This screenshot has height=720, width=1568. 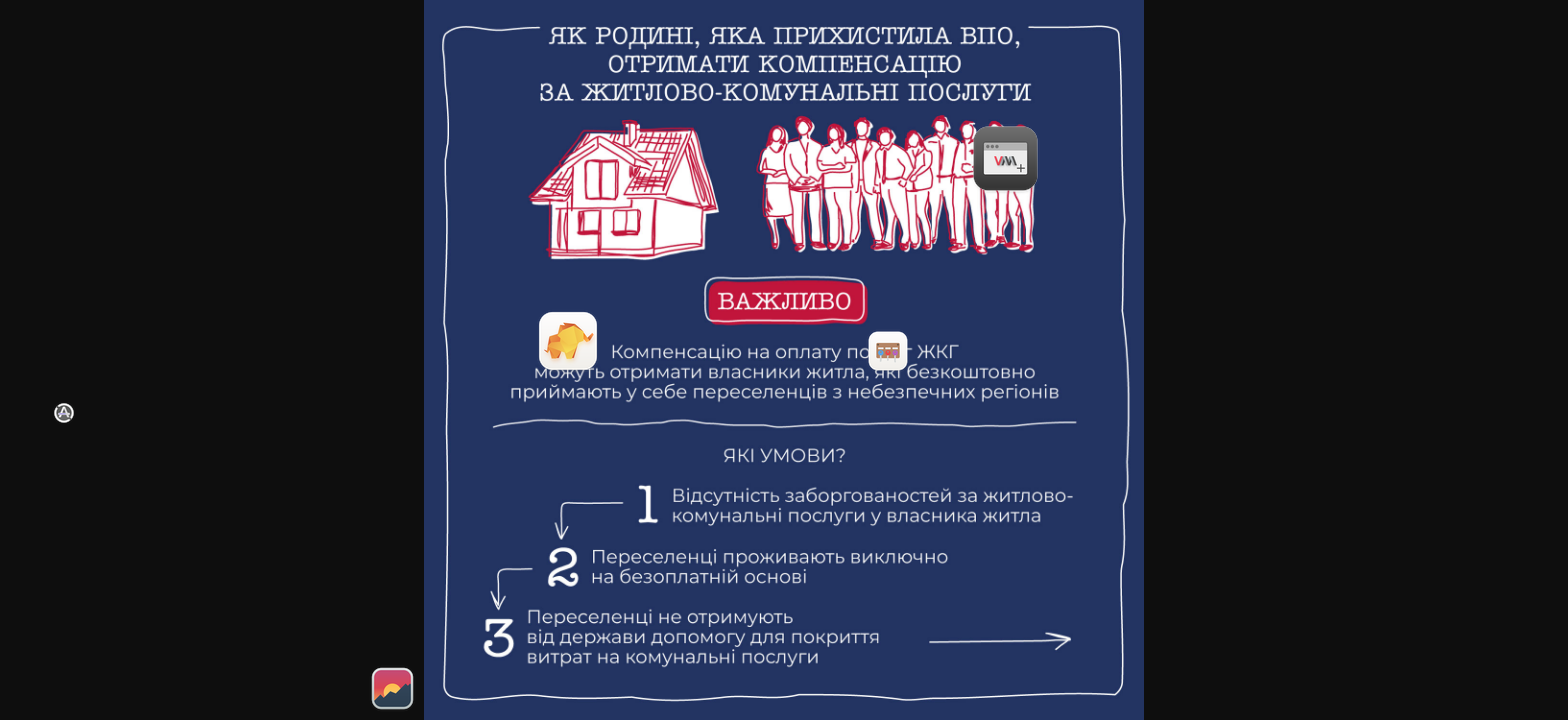 I want to click on open TablePlus database management app, so click(x=568, y=341).